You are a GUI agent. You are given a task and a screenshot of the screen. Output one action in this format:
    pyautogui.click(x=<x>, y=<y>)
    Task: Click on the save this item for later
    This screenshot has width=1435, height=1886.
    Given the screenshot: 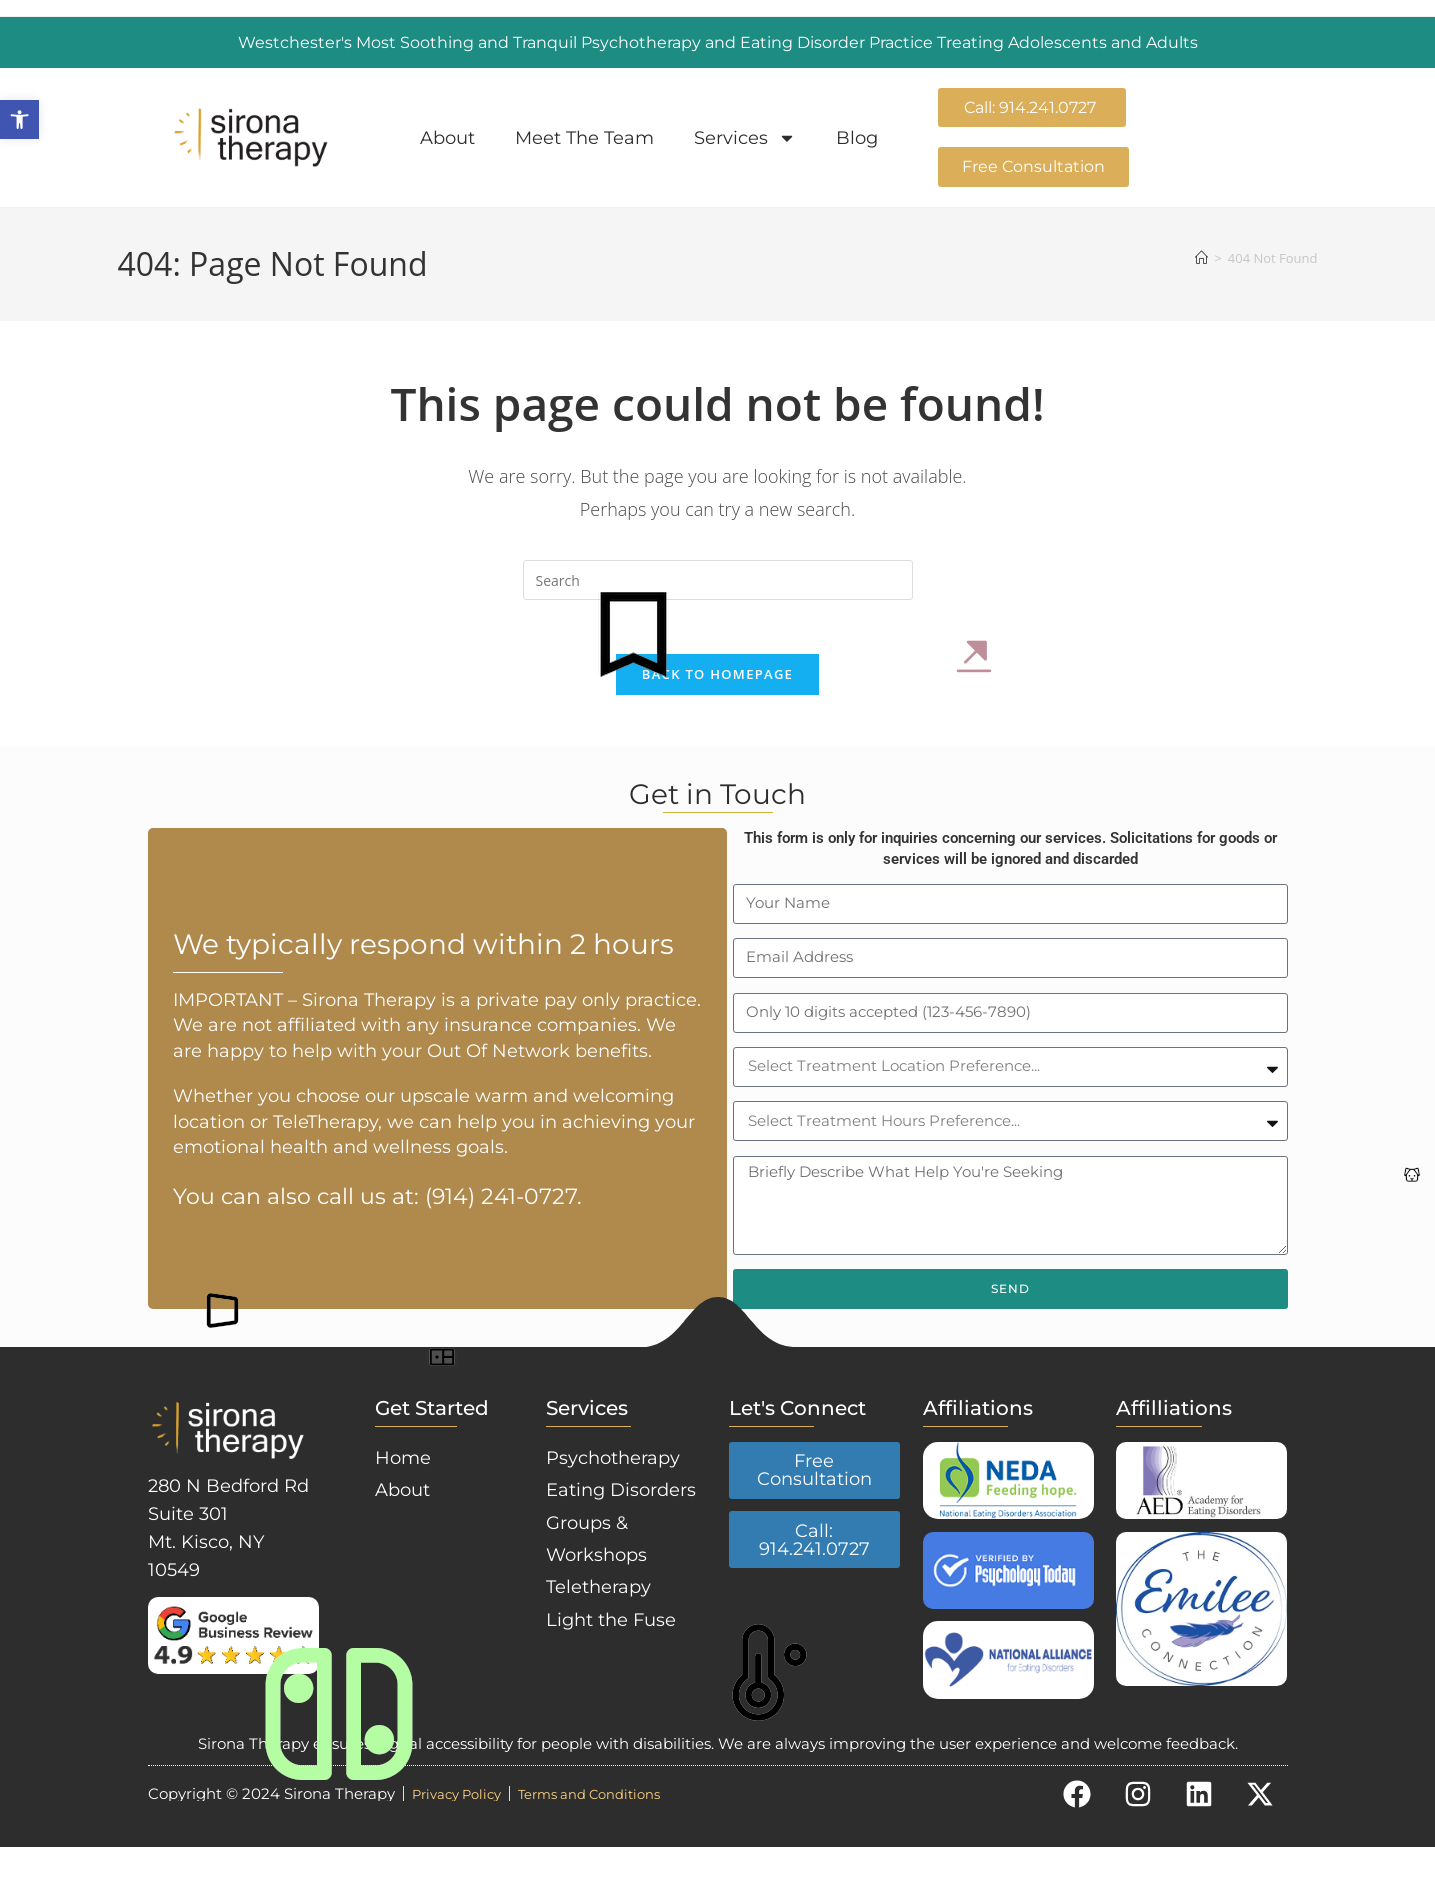 What is the action you would take?
    pyautogui.click(x=633, y=634)
    